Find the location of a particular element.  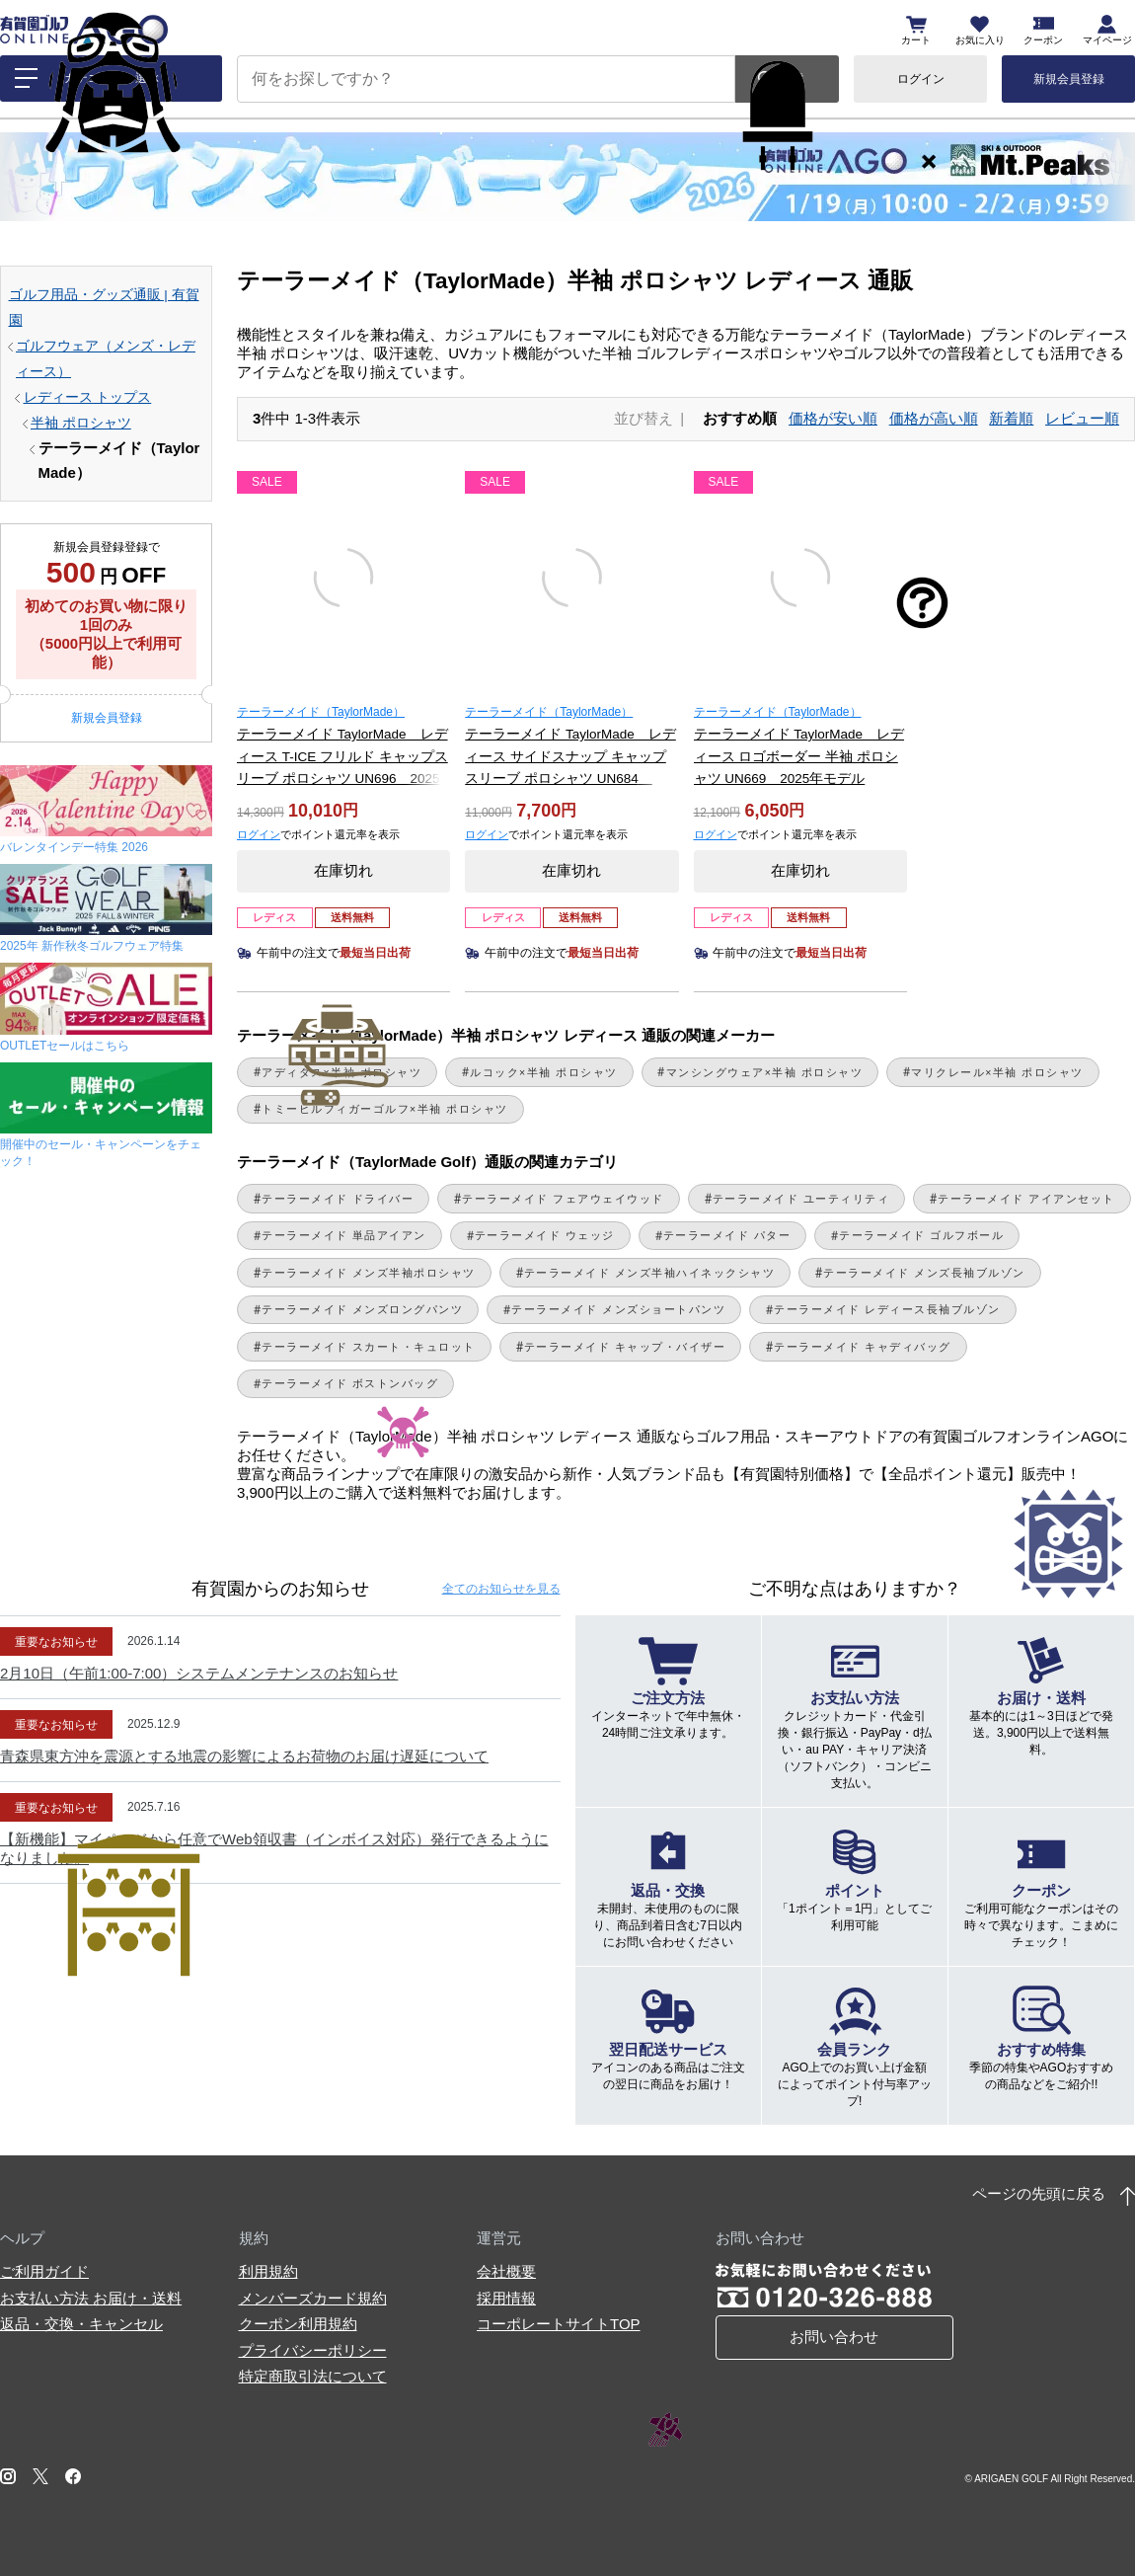

access help or support documentation is located at coordinates (922, 602).